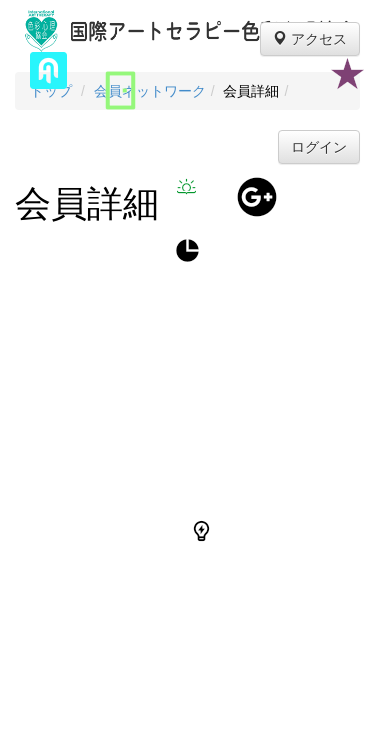  What do you see at coordinates (201, 530) in the screenshot?
I see `indicates a new idea or inspiration` at bounding box center [201, 530].